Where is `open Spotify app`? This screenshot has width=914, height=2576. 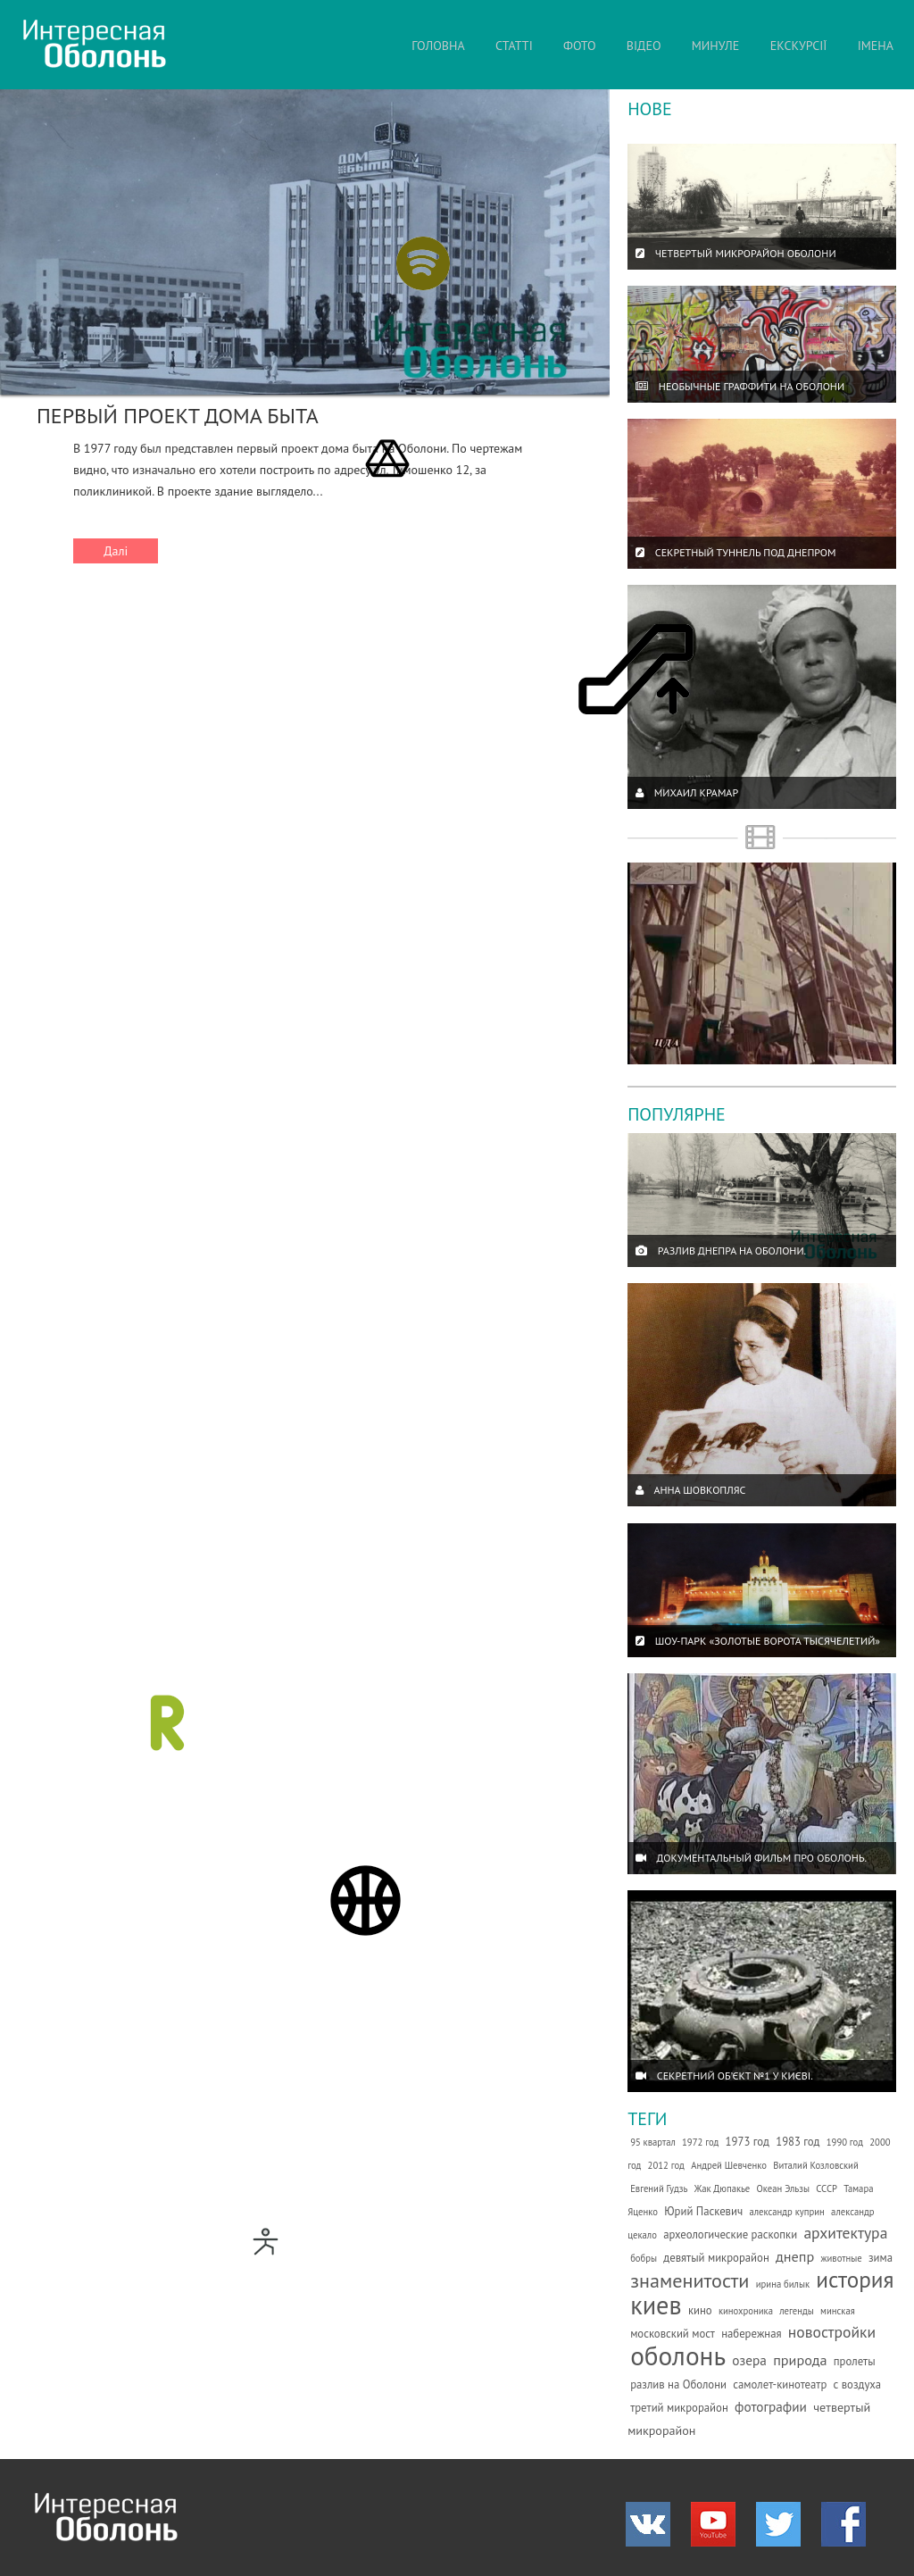 open Spotify app is located at coordinates (423, 263).